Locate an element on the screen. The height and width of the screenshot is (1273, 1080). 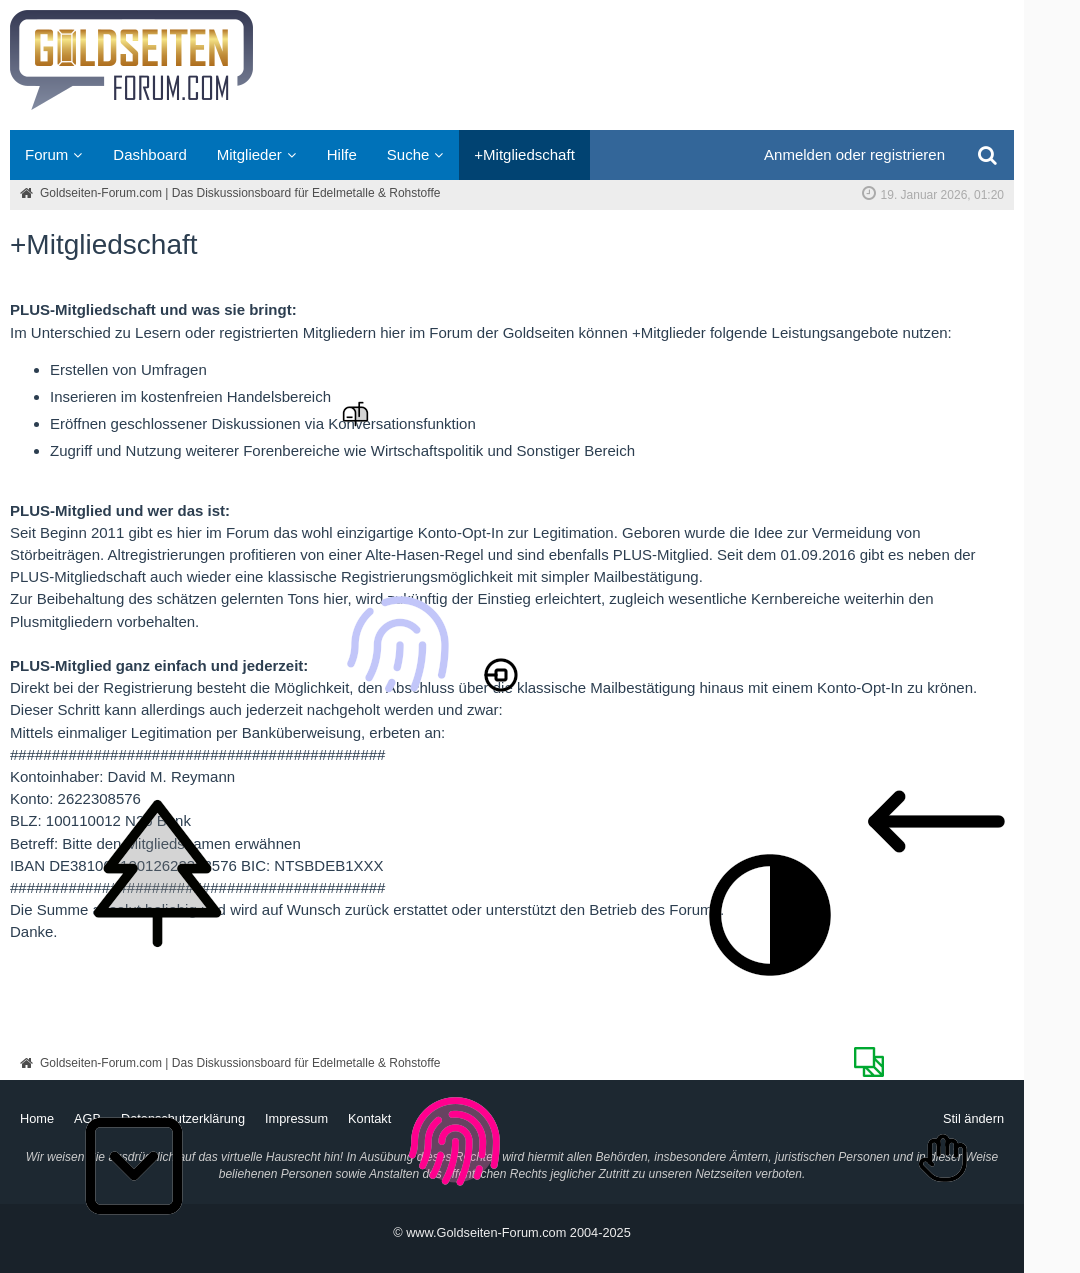
authenticate with fingerprint is located at coordinates (400, 645).